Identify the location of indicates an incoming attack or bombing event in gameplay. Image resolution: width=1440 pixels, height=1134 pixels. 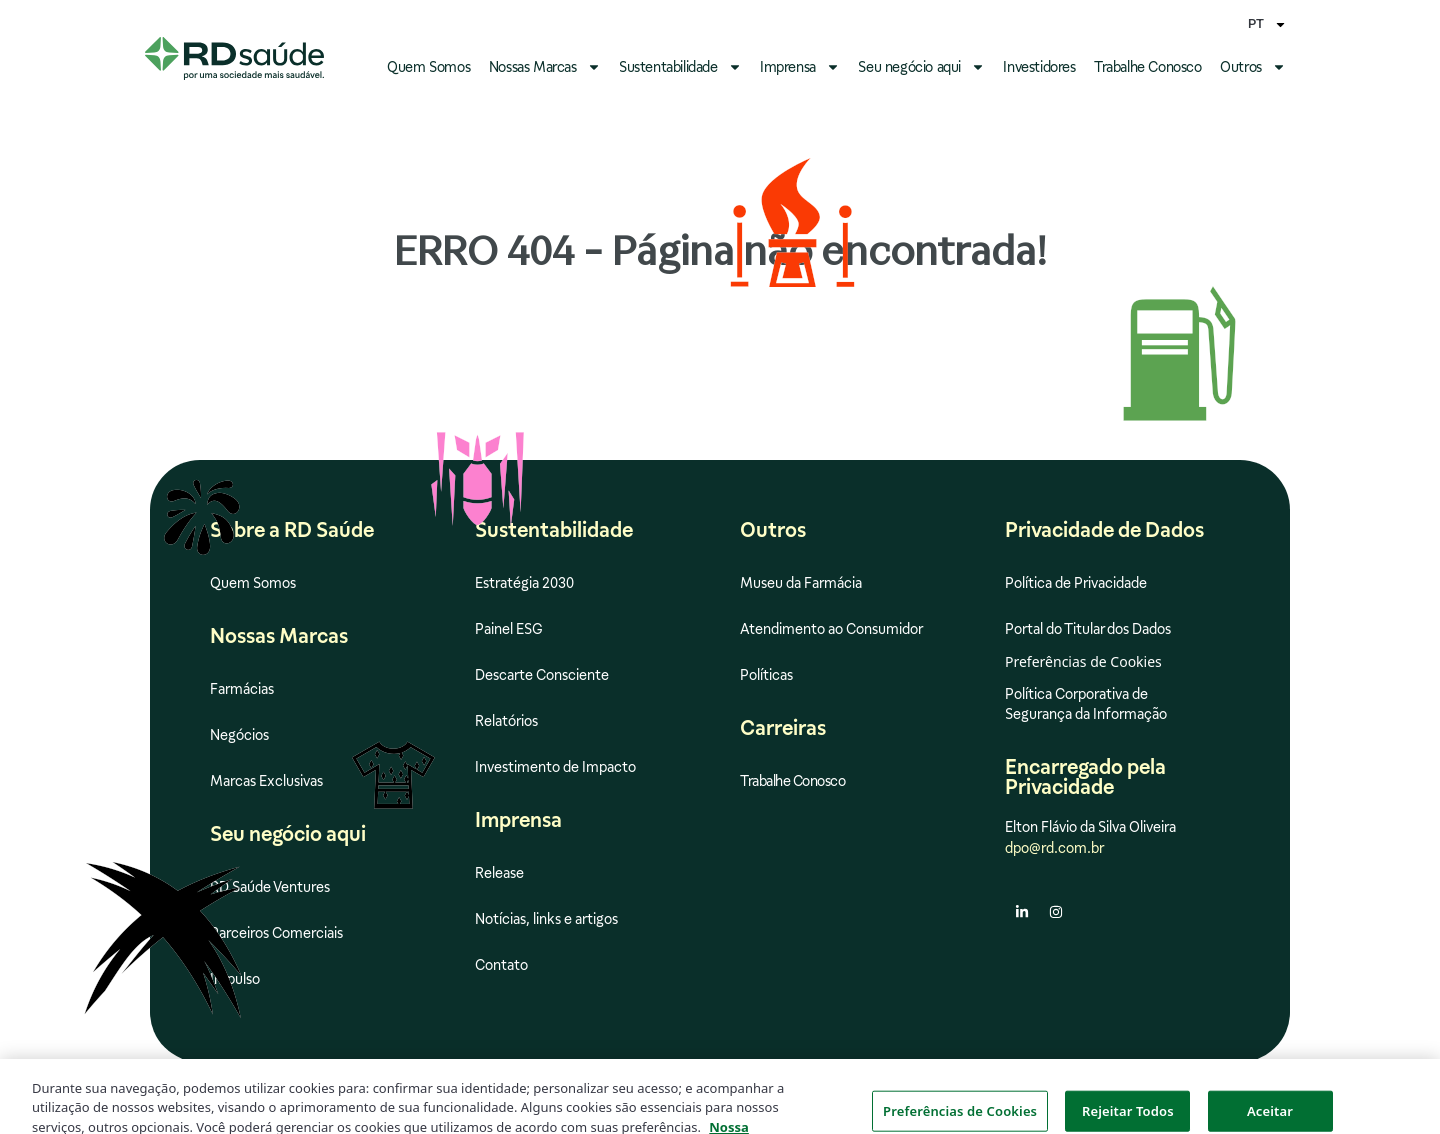
(477, 479).